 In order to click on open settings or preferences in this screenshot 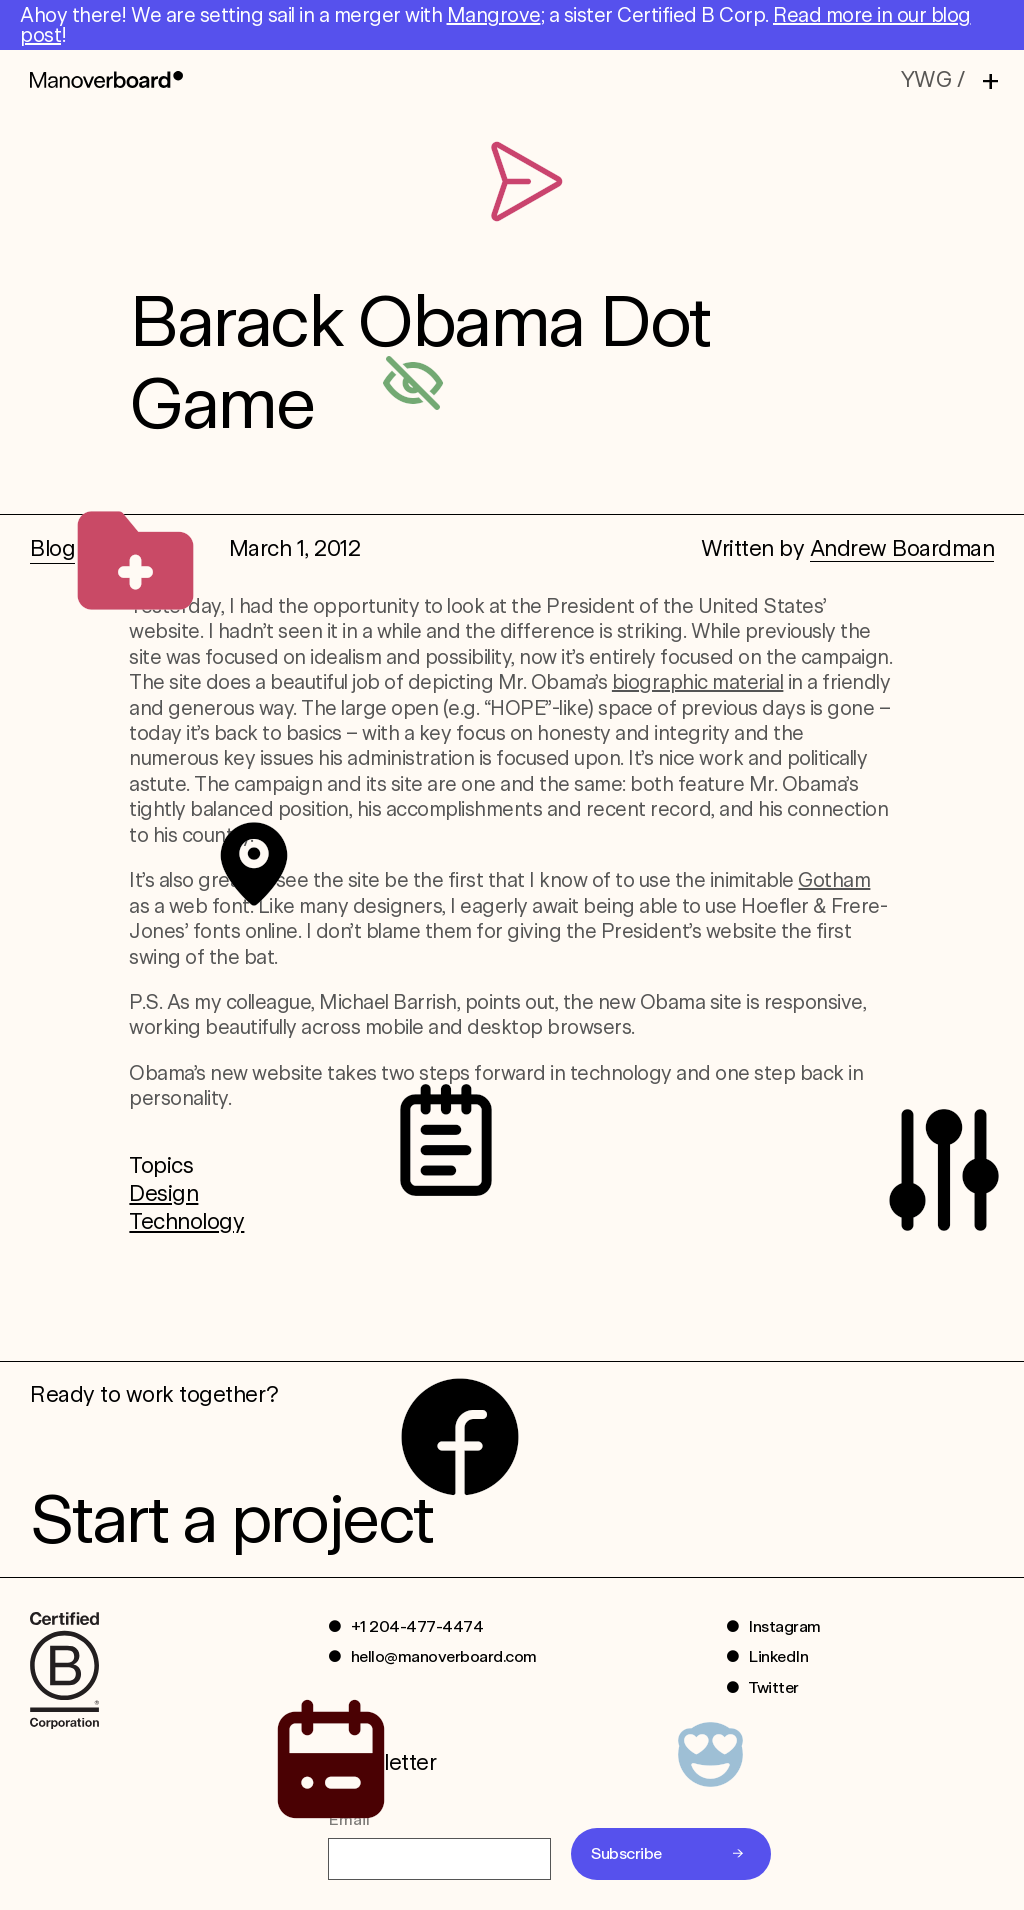, I will do `click(944, 1170)`.